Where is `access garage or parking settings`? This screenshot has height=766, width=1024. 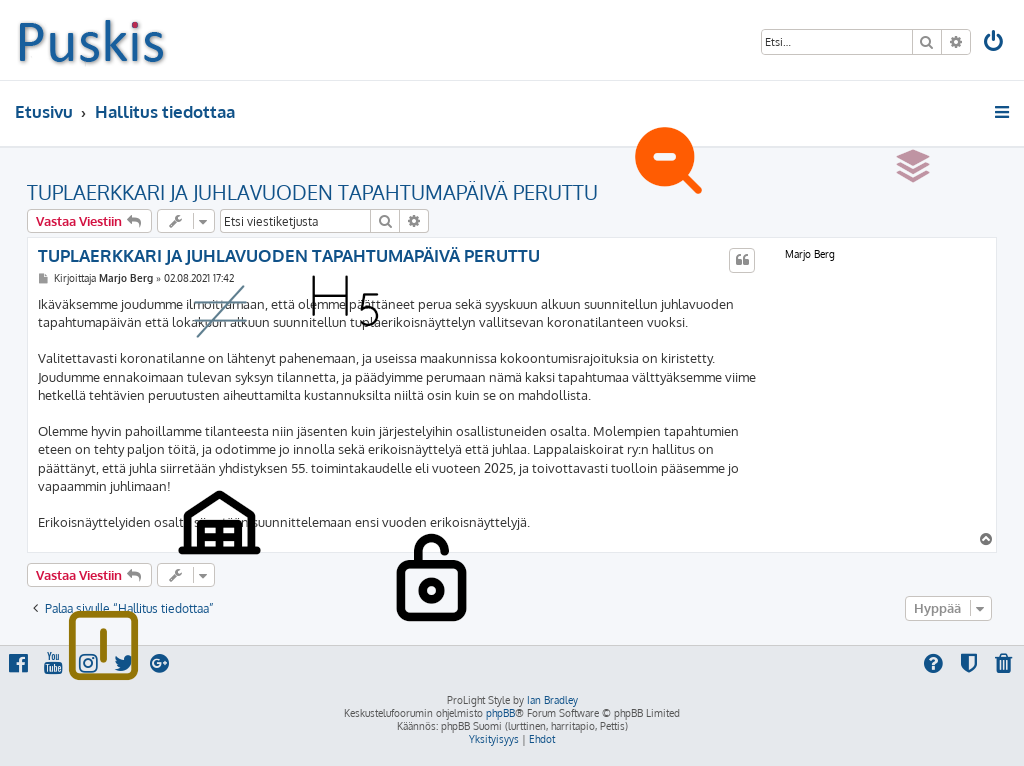 access garage or parking settings is located at coordinates (219, 526).